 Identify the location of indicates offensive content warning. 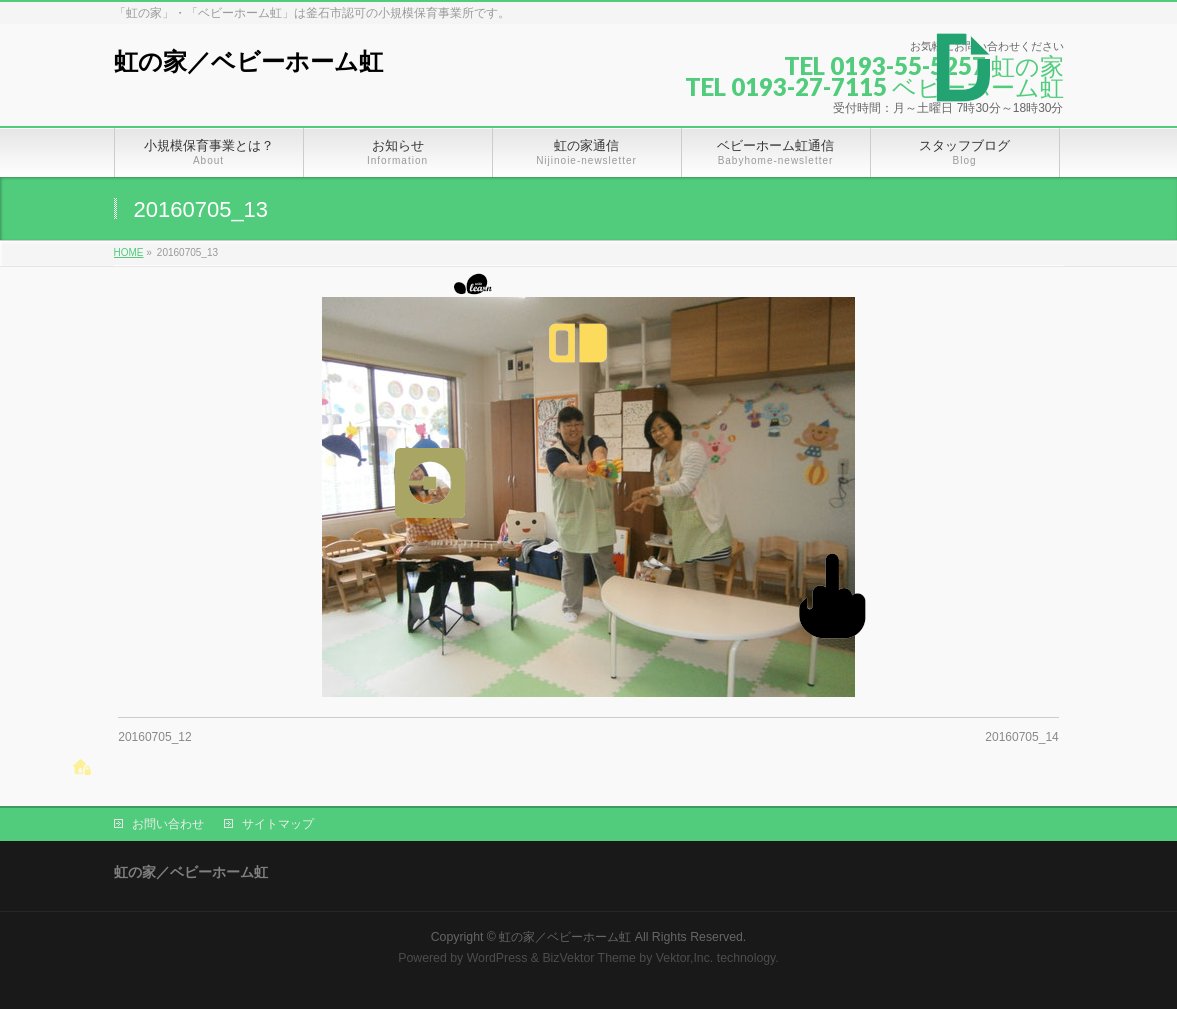
(831, 596).